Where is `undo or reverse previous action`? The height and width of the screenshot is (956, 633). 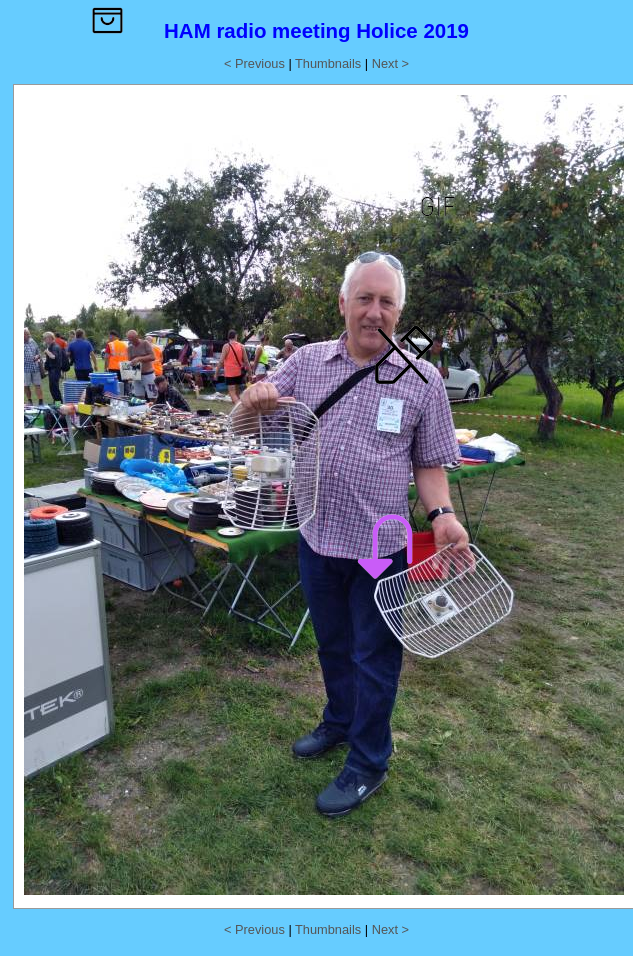
undo or reverse previous action is located at coordinates (387, 546).